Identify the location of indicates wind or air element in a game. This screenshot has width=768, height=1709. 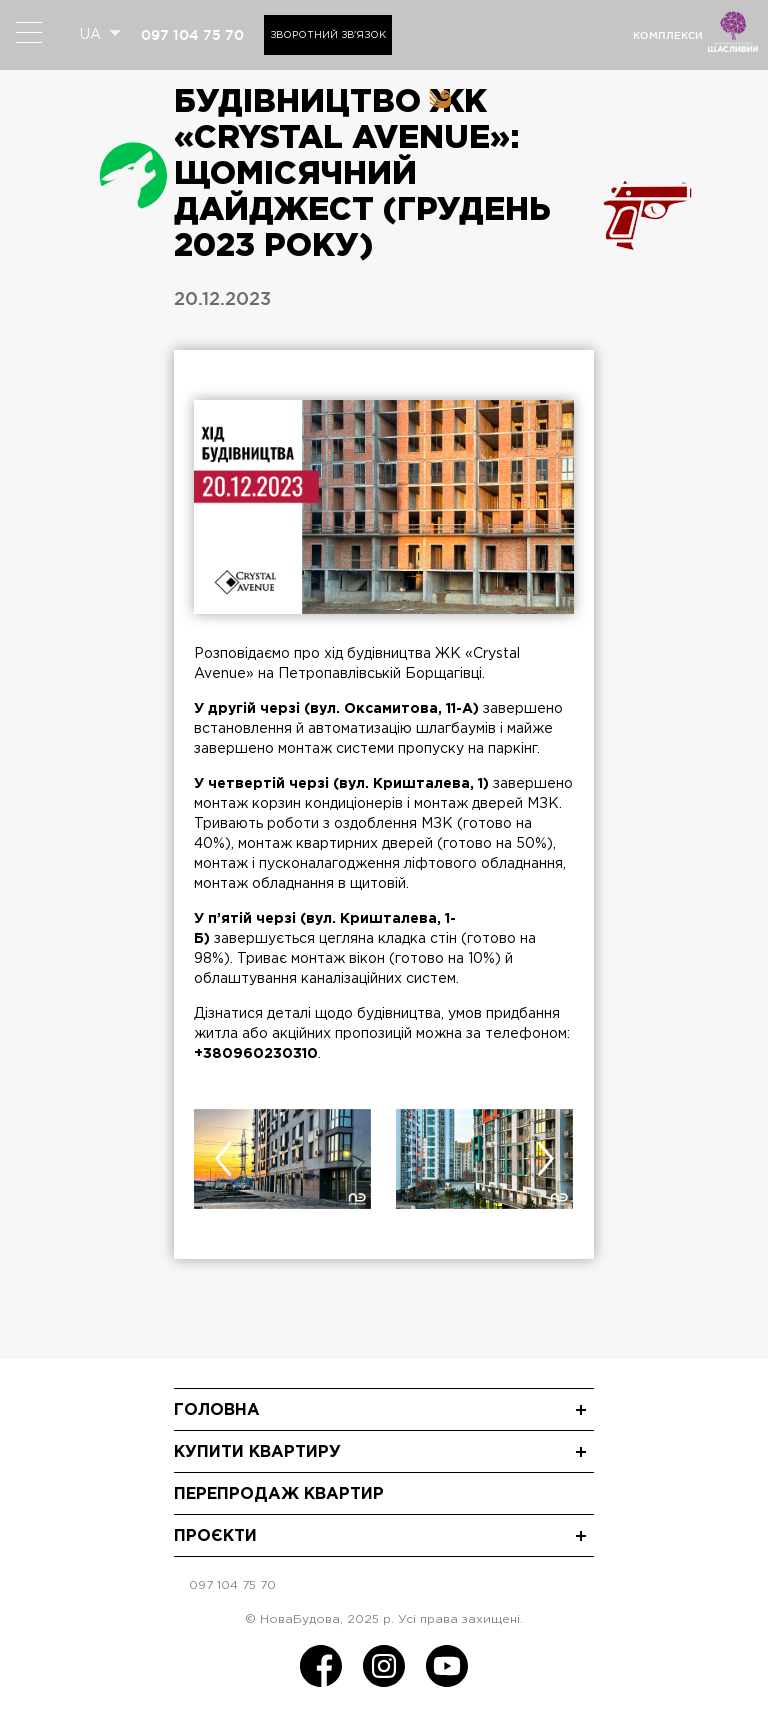
(440, 98).